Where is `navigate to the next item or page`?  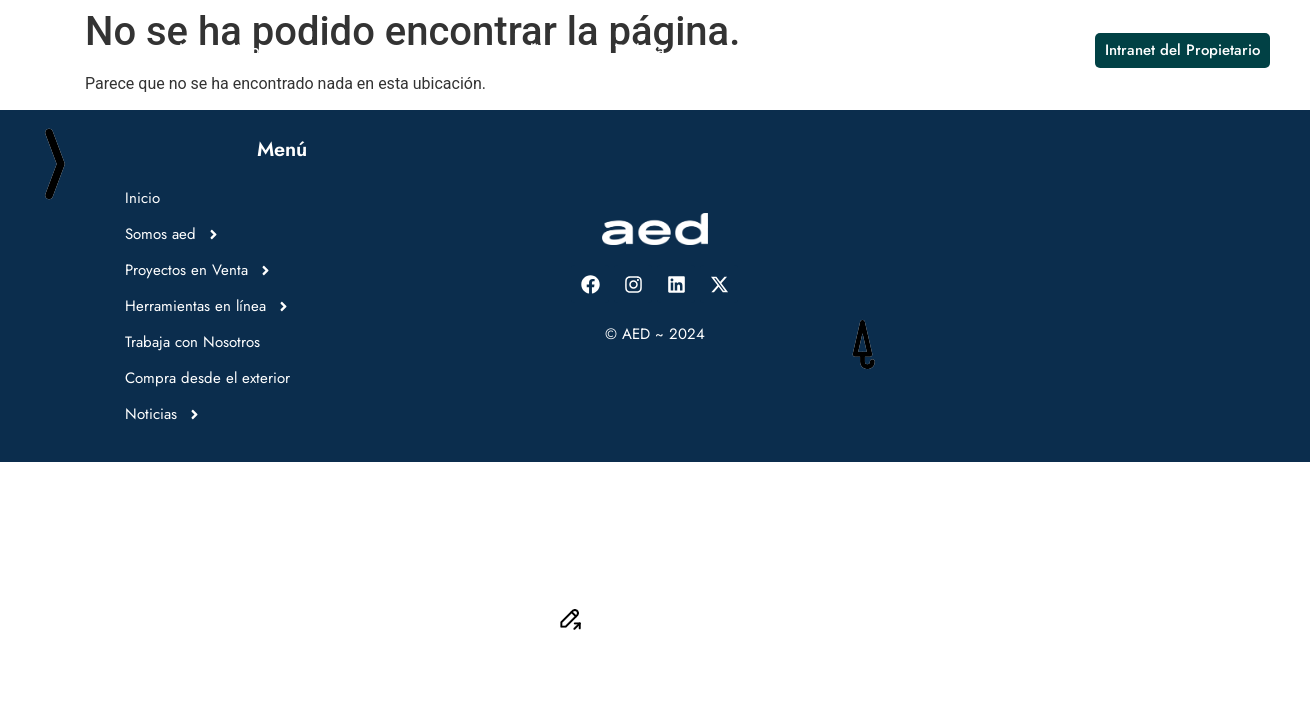
navigate to the next item or page is located at coordinates (53, 164).